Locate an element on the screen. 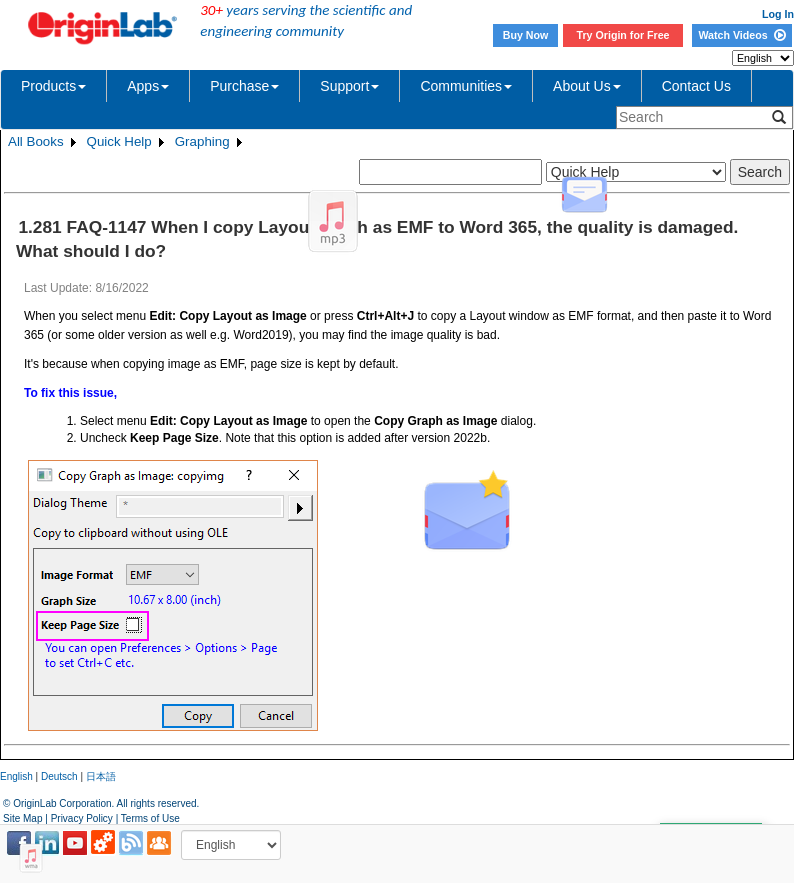 The height and width of the screenshot is (883, 794). mark email as unread is located at coordinates (467, 516).